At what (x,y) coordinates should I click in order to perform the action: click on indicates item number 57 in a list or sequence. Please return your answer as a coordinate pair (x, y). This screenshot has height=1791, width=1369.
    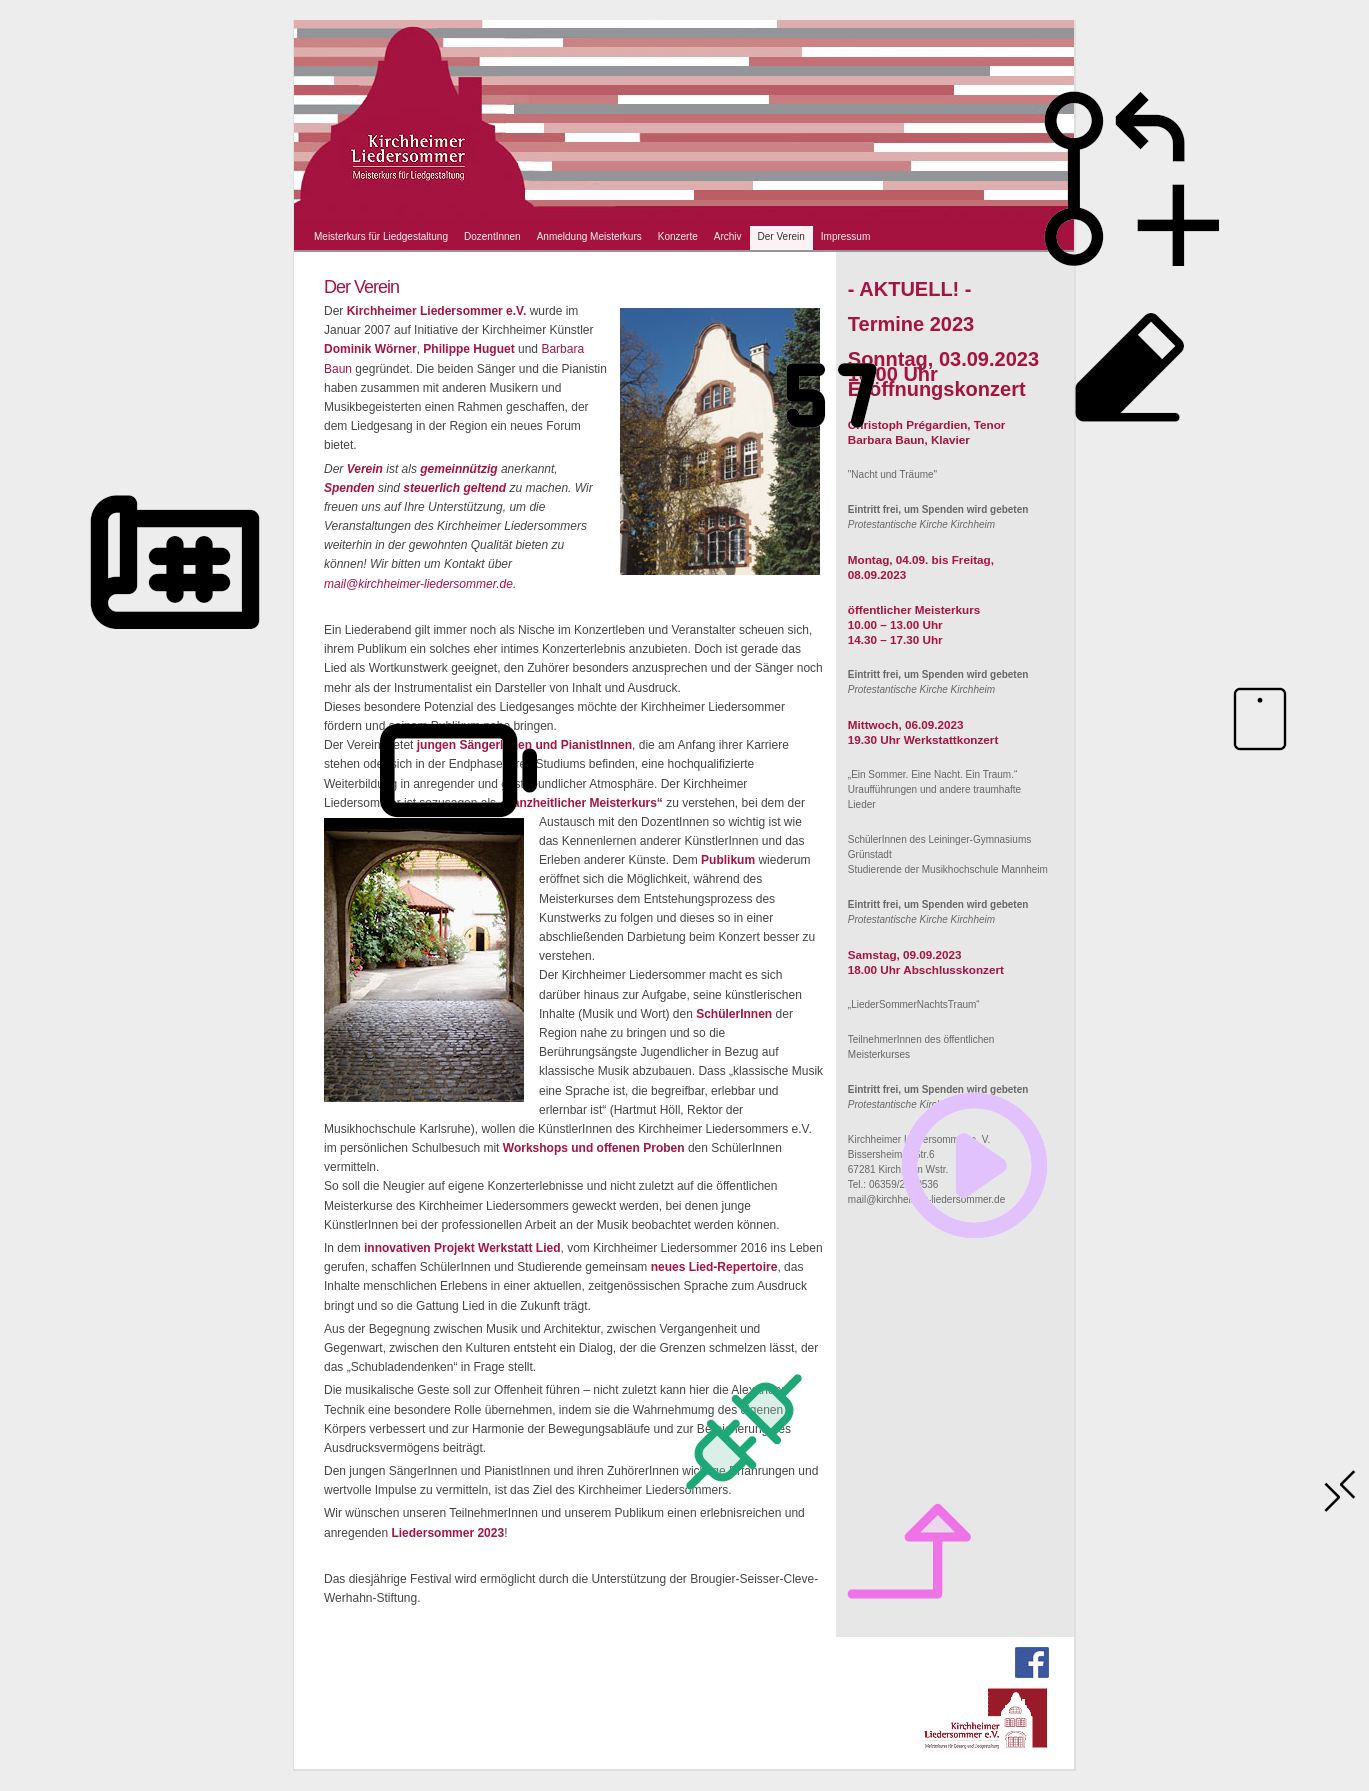
    Looking at the image, I should click on (831, 395).